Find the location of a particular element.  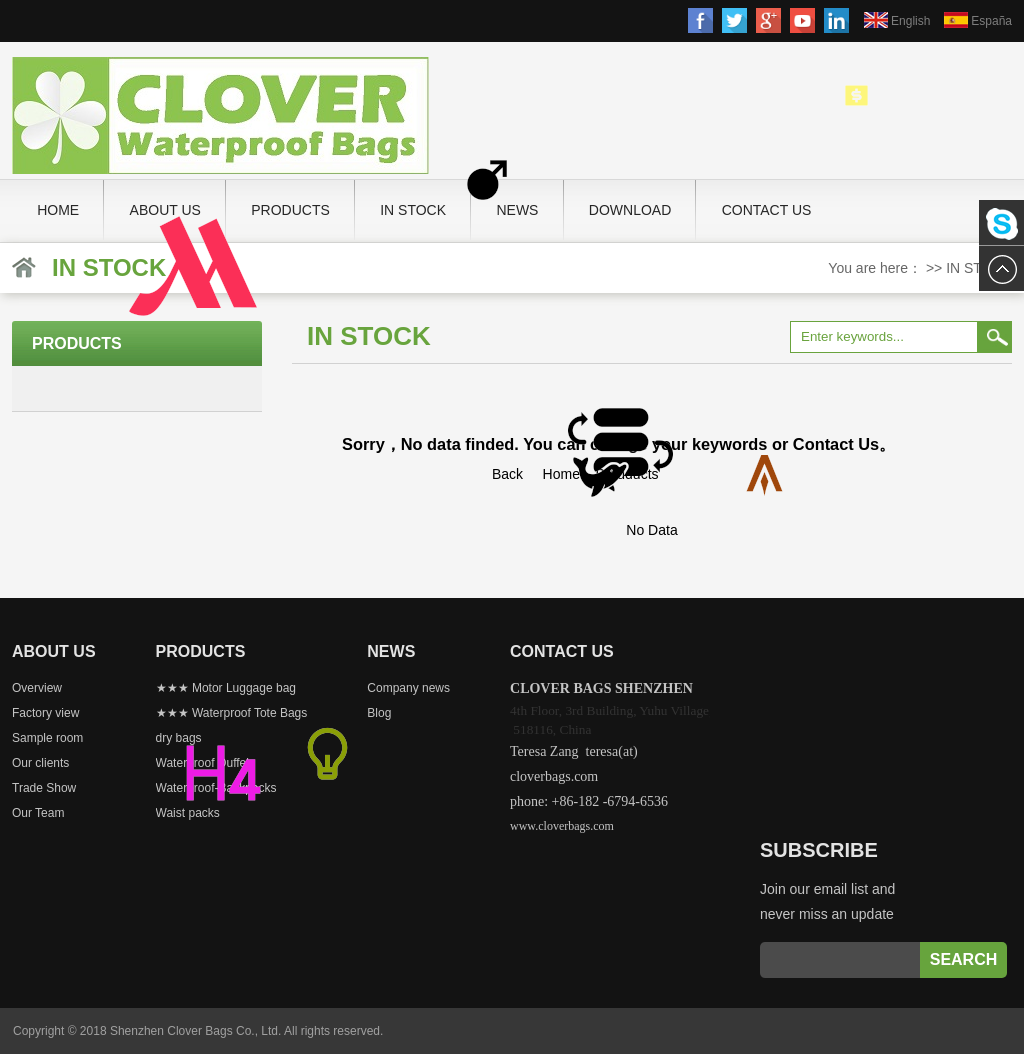

indicates male or men's section is located at coordinates (486, 179).